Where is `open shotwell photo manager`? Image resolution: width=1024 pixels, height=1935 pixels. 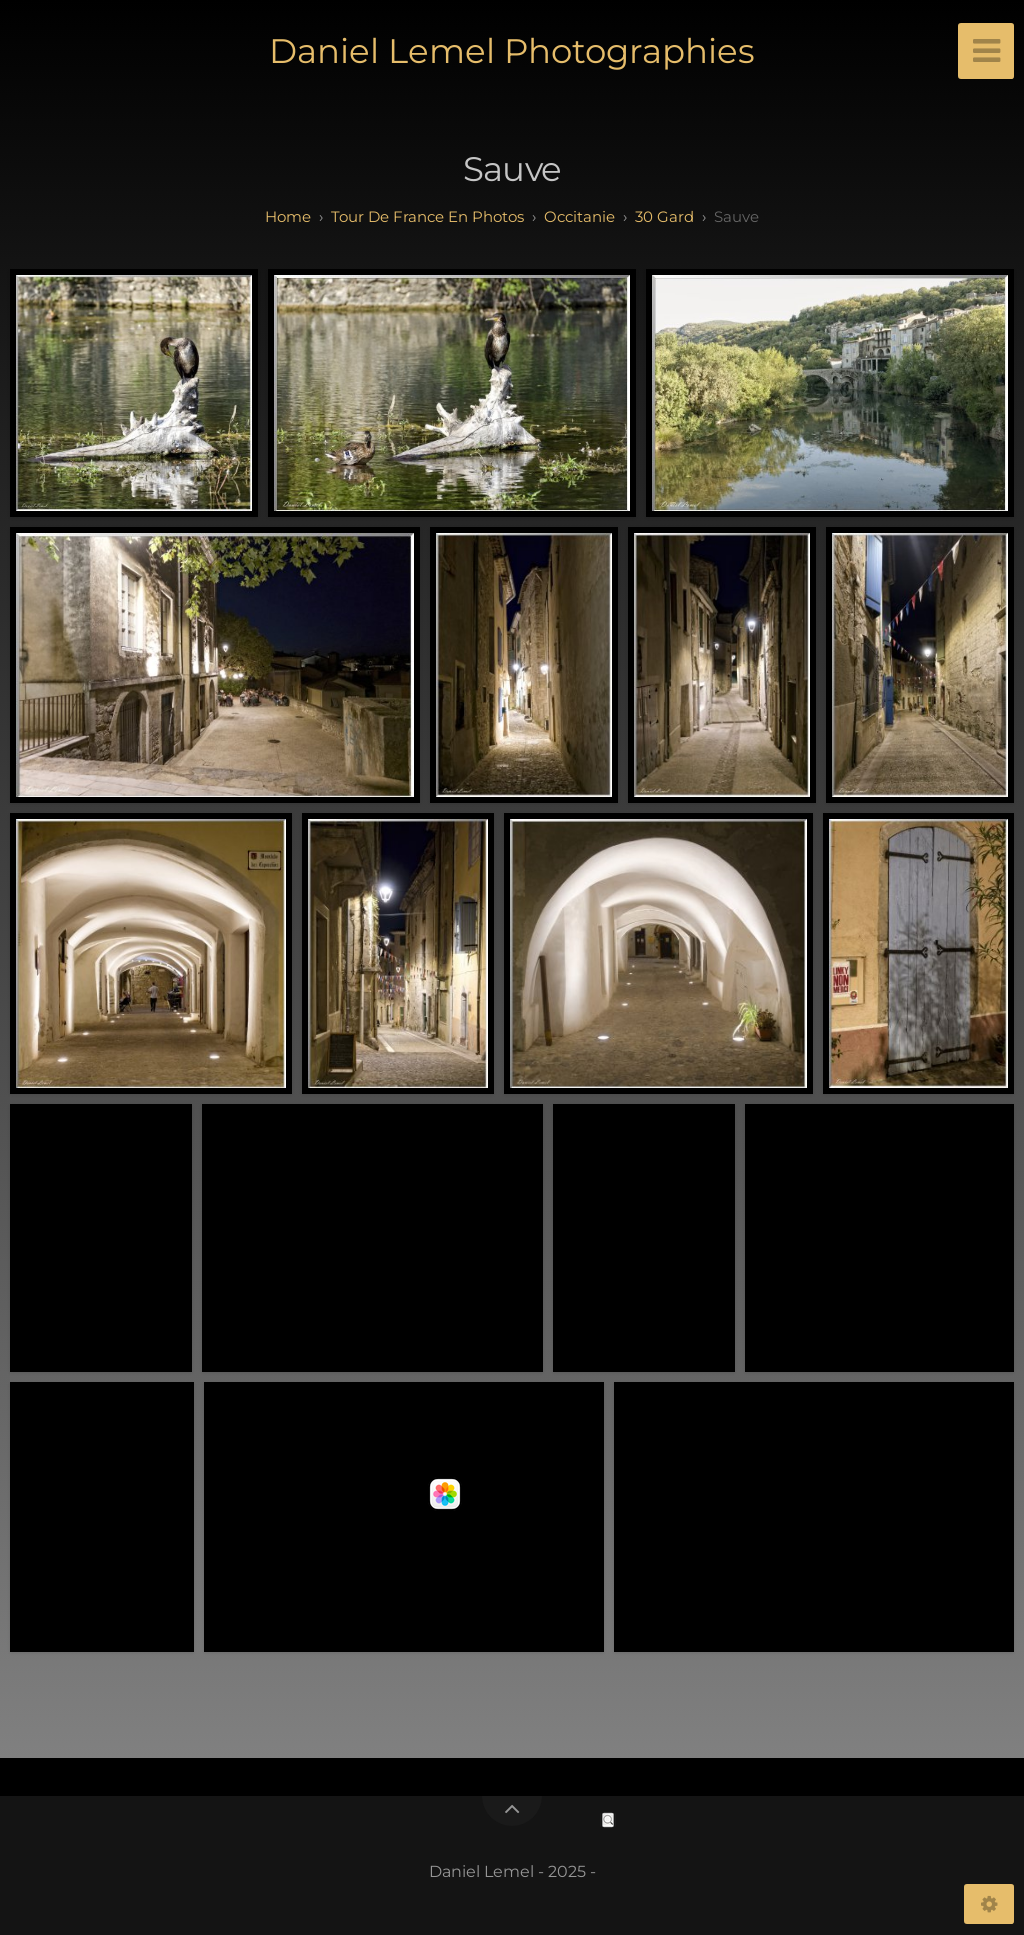 open shotwell photo manager is located at coordinates (445, 1494).